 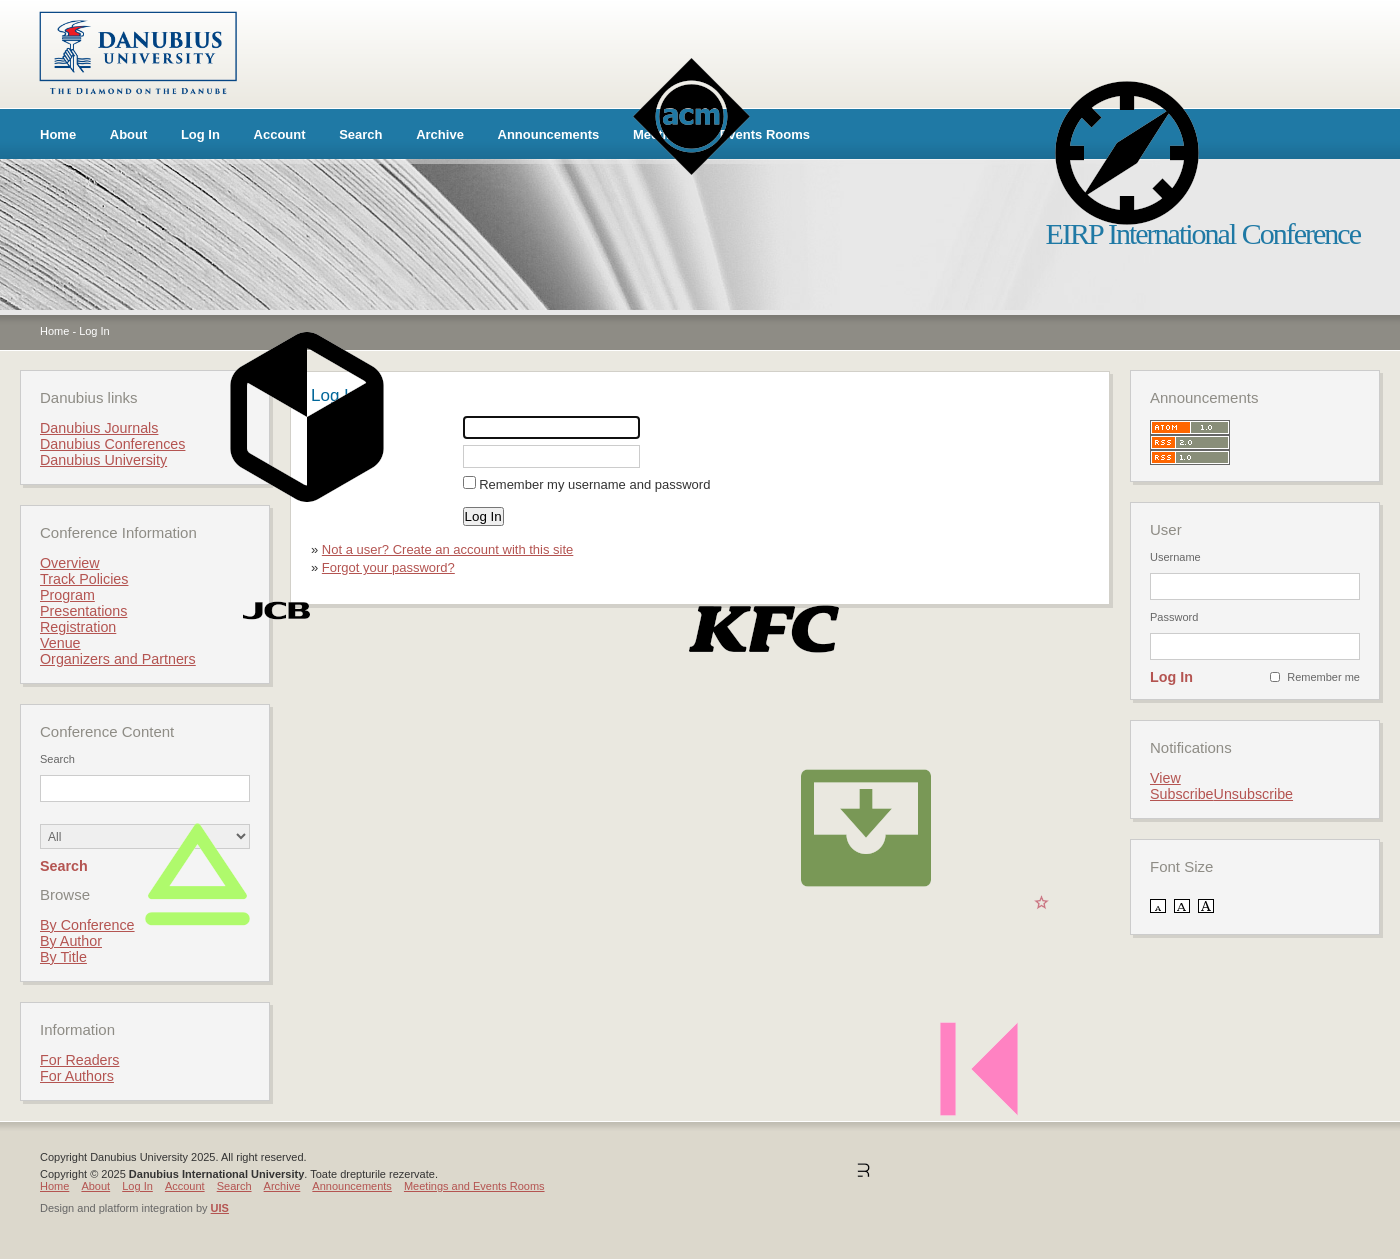 What do you see at coordinates (197, 879) in the screenshot?
I see `eject media or disc` at bounding box center [197, 879].